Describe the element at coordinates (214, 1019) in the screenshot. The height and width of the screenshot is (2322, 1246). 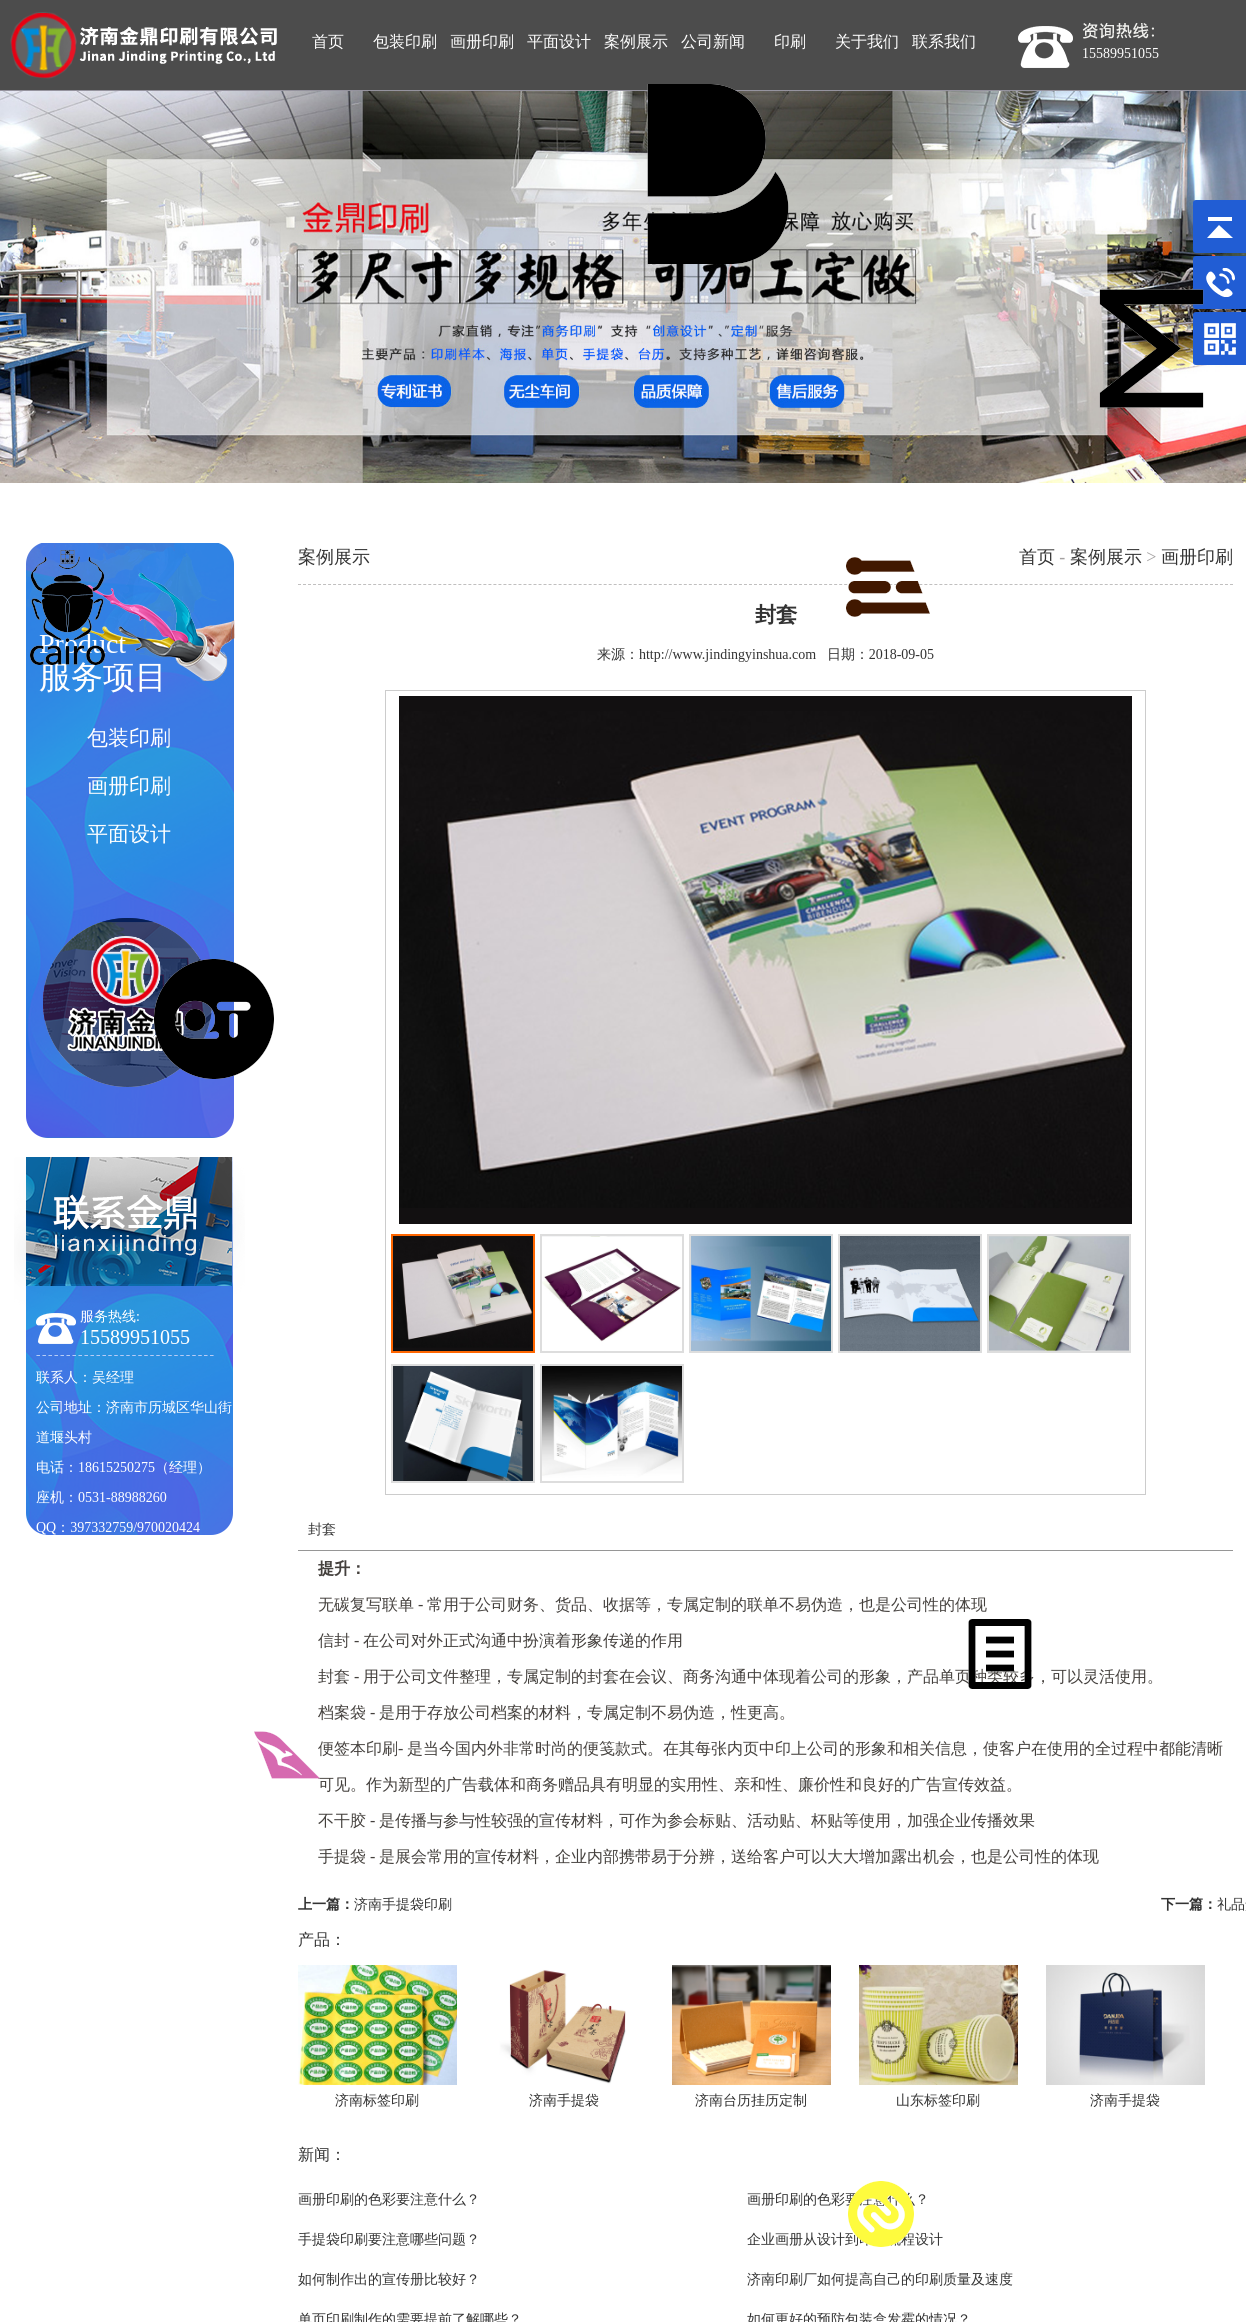
I see `quicktype app or service logo` at that location.